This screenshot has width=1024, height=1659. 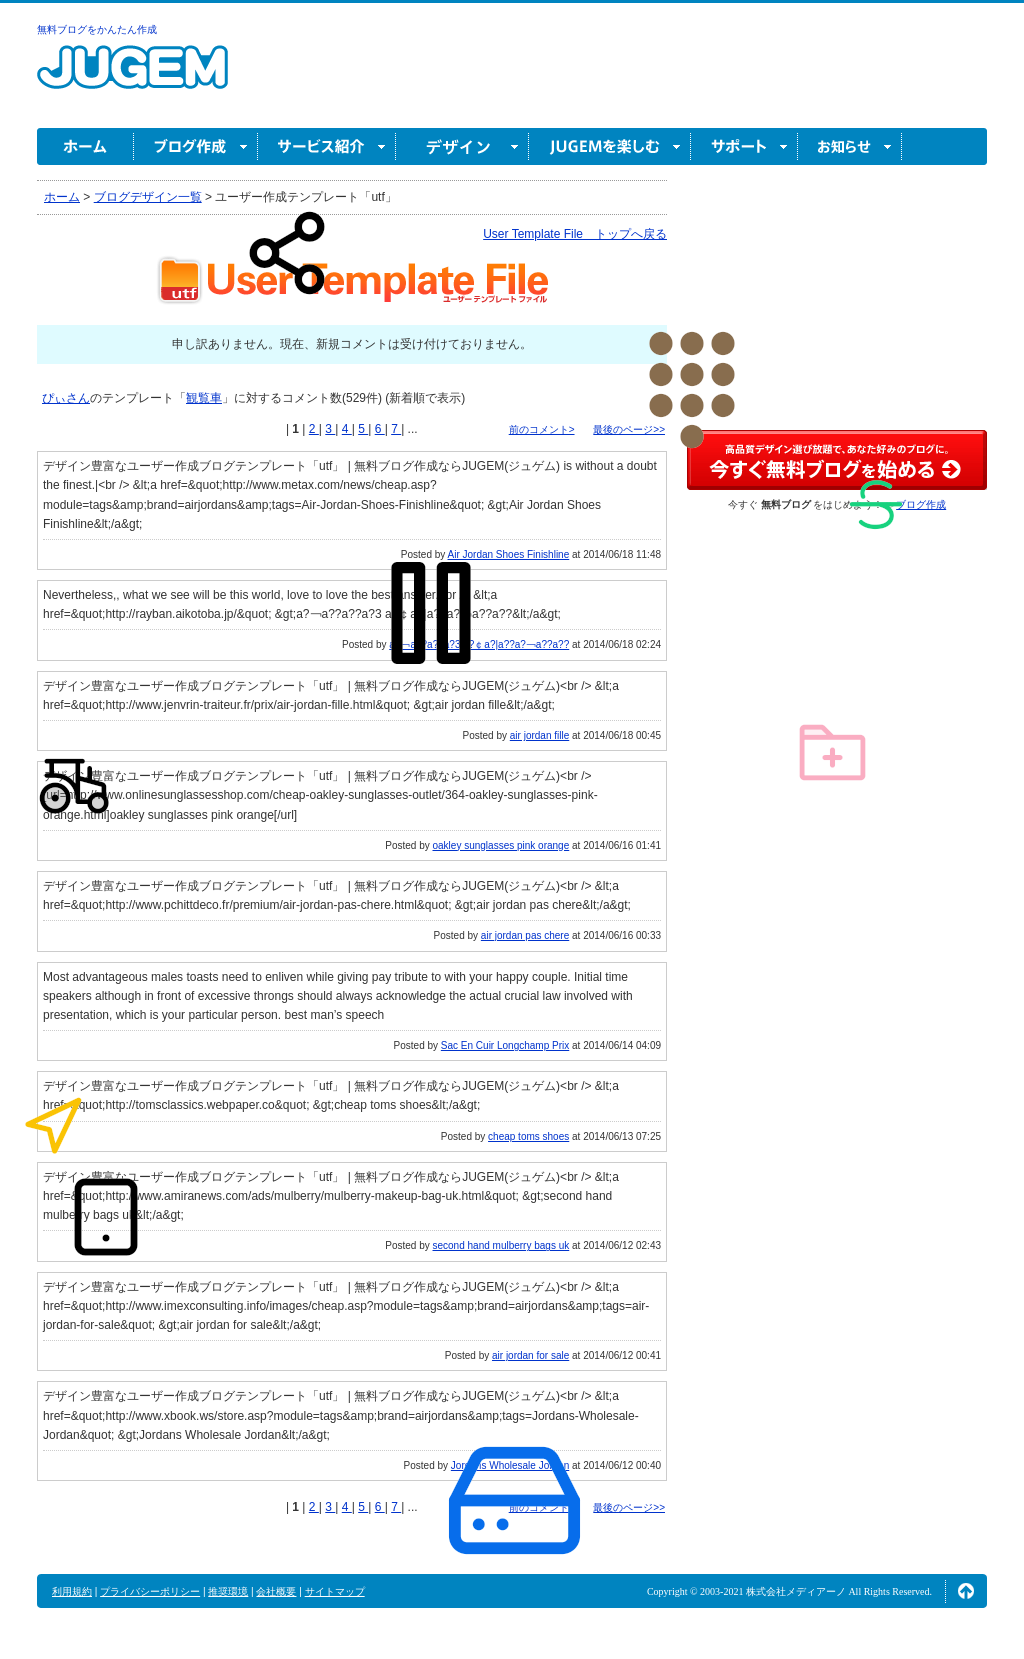 What do you see at coordinates (832, 752) in the screenshot?
I see `create a new folder` at bounding box center [832, 752].